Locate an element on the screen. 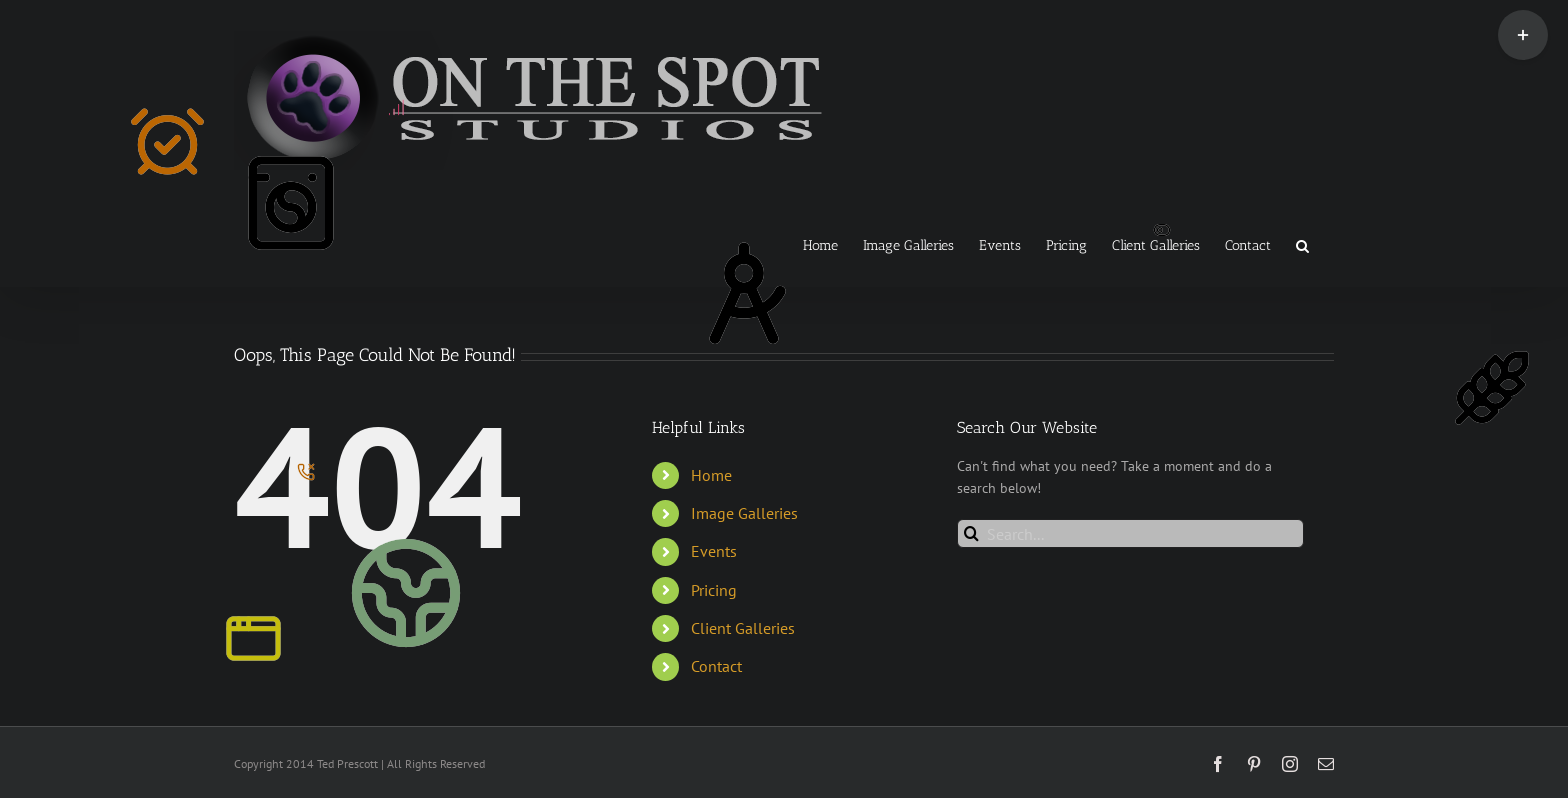 The height and width of the screenshot is (798, 1568). toggle switch in off position is located at coordinates (1162, 230).